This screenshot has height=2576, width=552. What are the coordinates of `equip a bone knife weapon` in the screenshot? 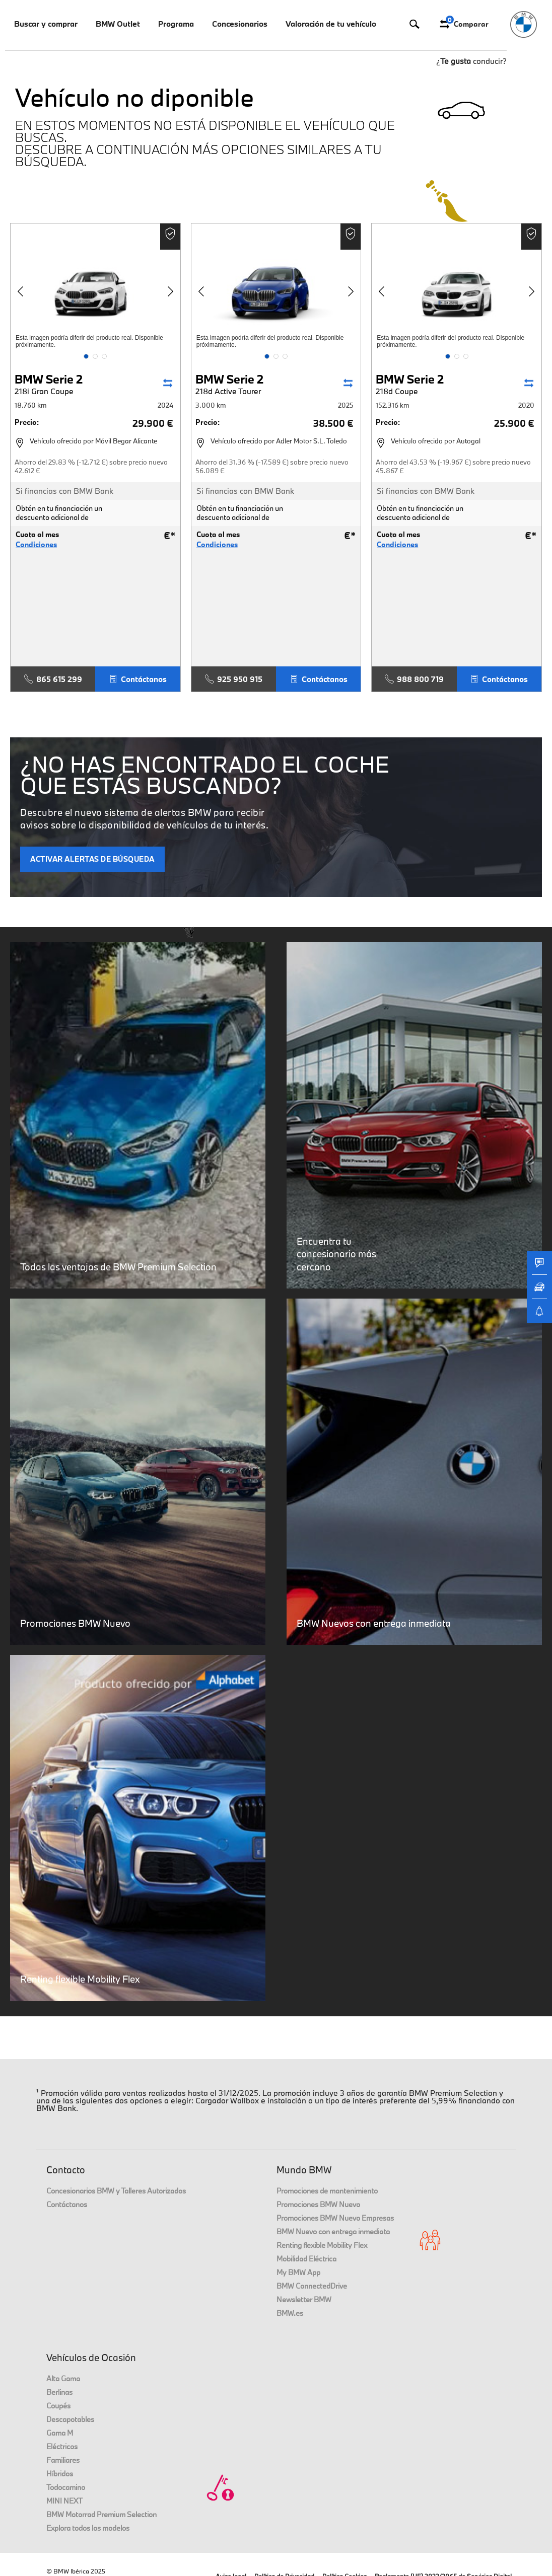 It's located at (447, 201).